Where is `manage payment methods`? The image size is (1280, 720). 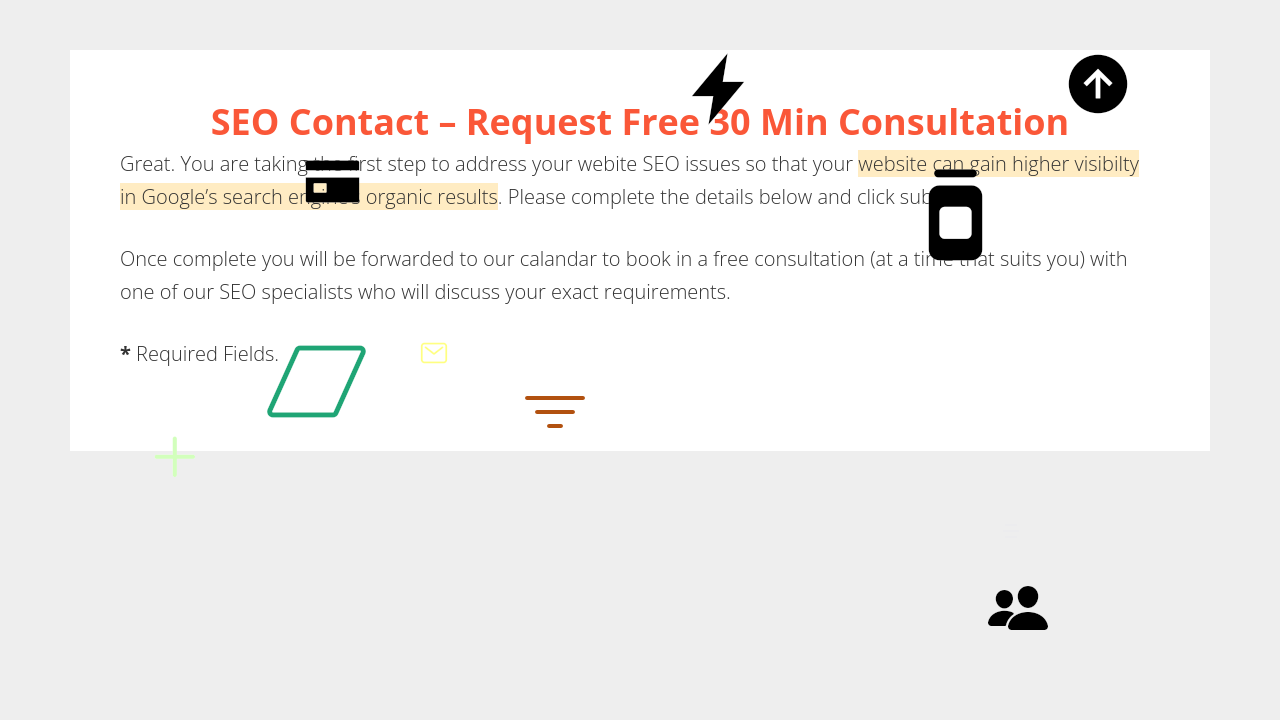 manage payment methods is located at coordinates (332, 181).